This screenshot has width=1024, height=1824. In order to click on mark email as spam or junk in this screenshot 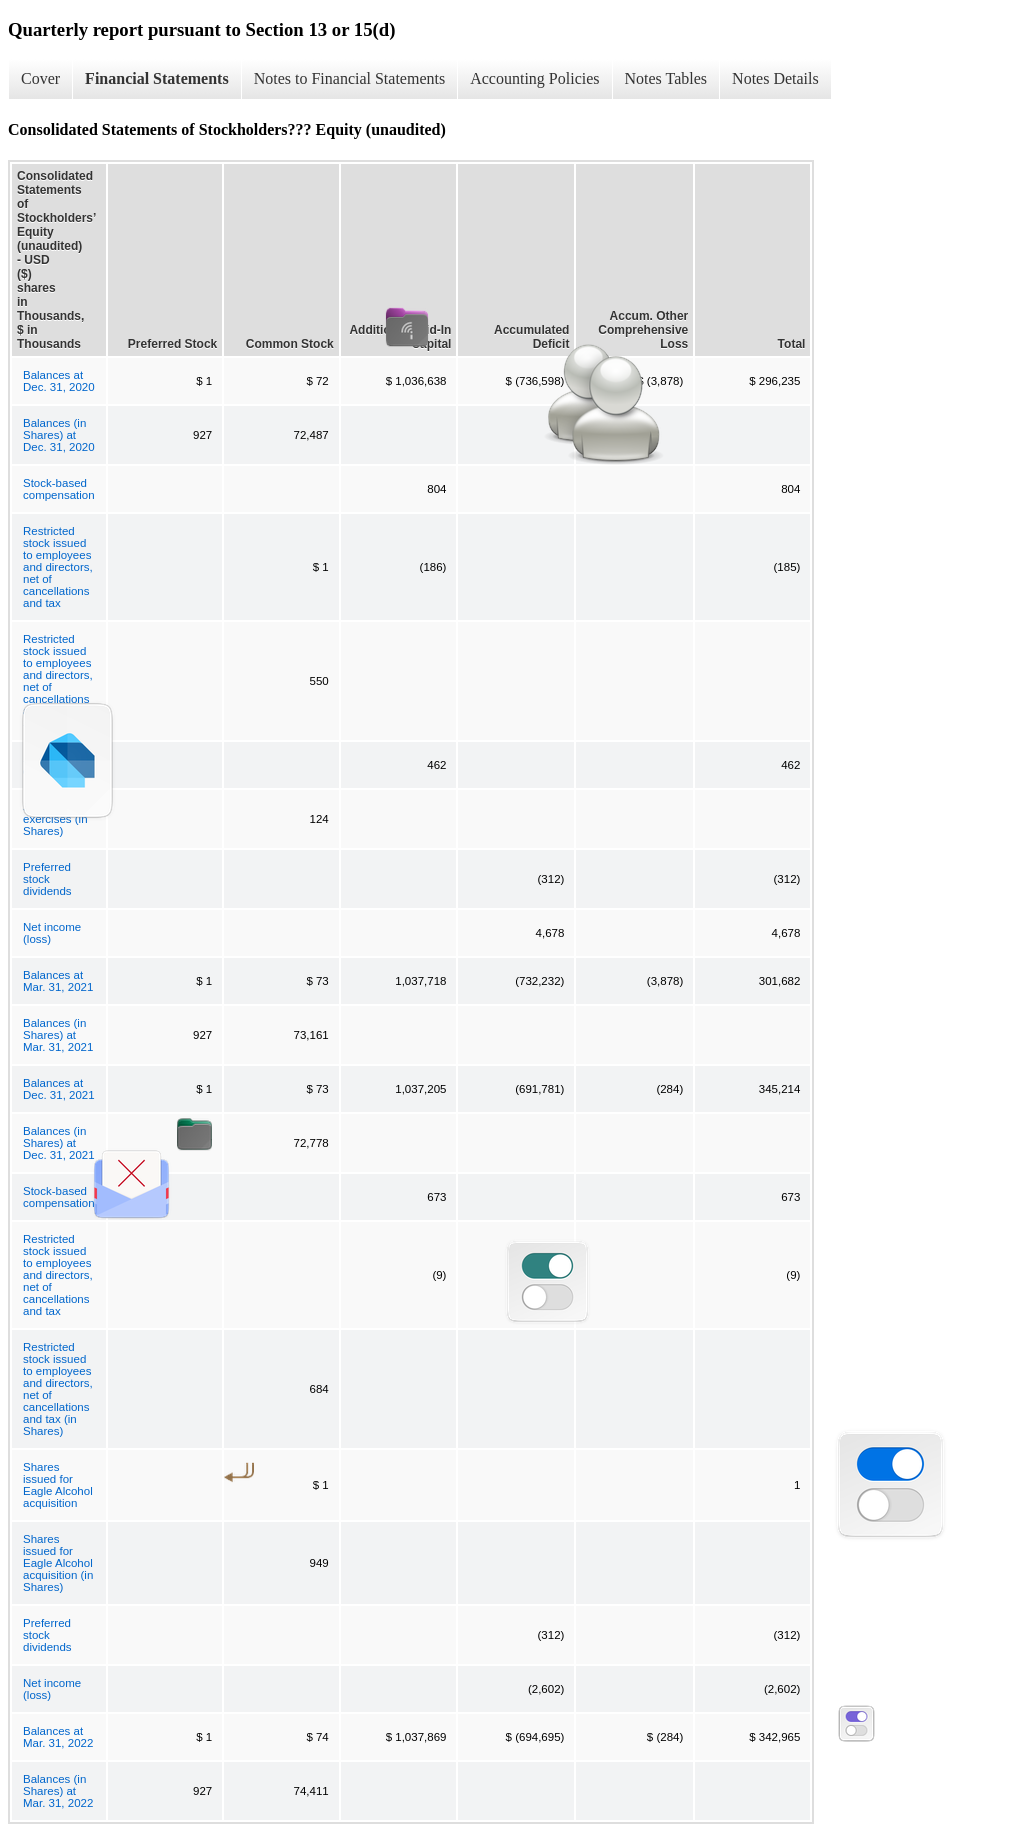, I will do `click(131, 1188)`.